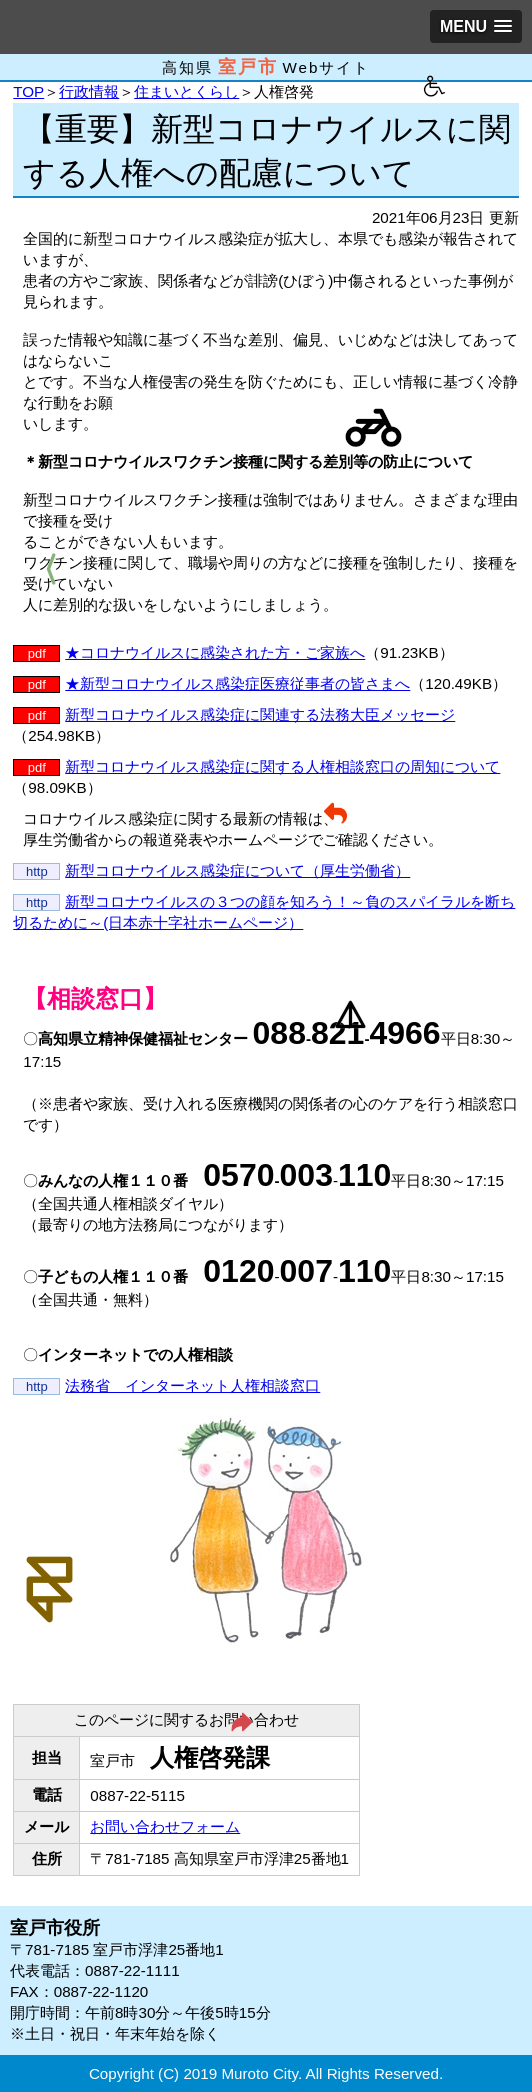  What do you see at coordinates (49, 1589) in the screenshot?
I see `open Framer design tool` at bounding box center [49, 1589].